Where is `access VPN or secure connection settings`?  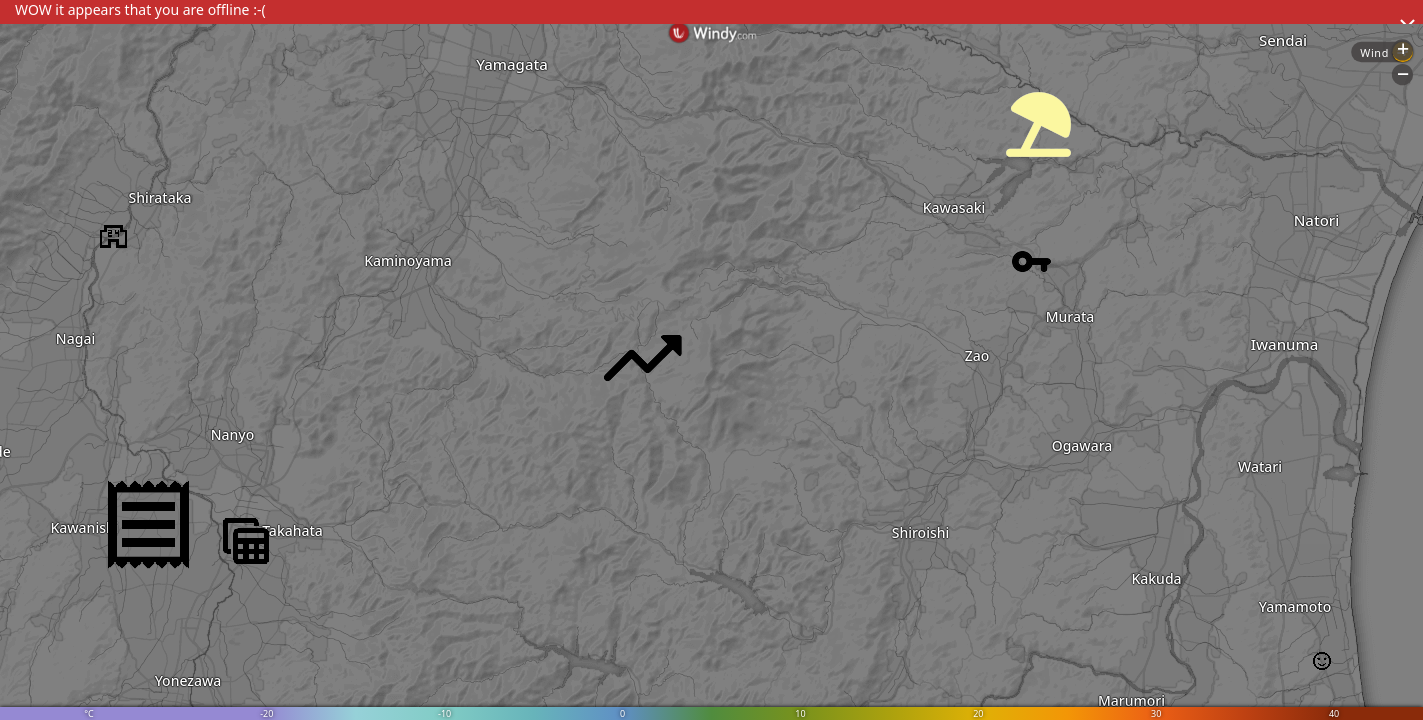
access VPN or secure connection settings is located at coordinates (1031, 261).